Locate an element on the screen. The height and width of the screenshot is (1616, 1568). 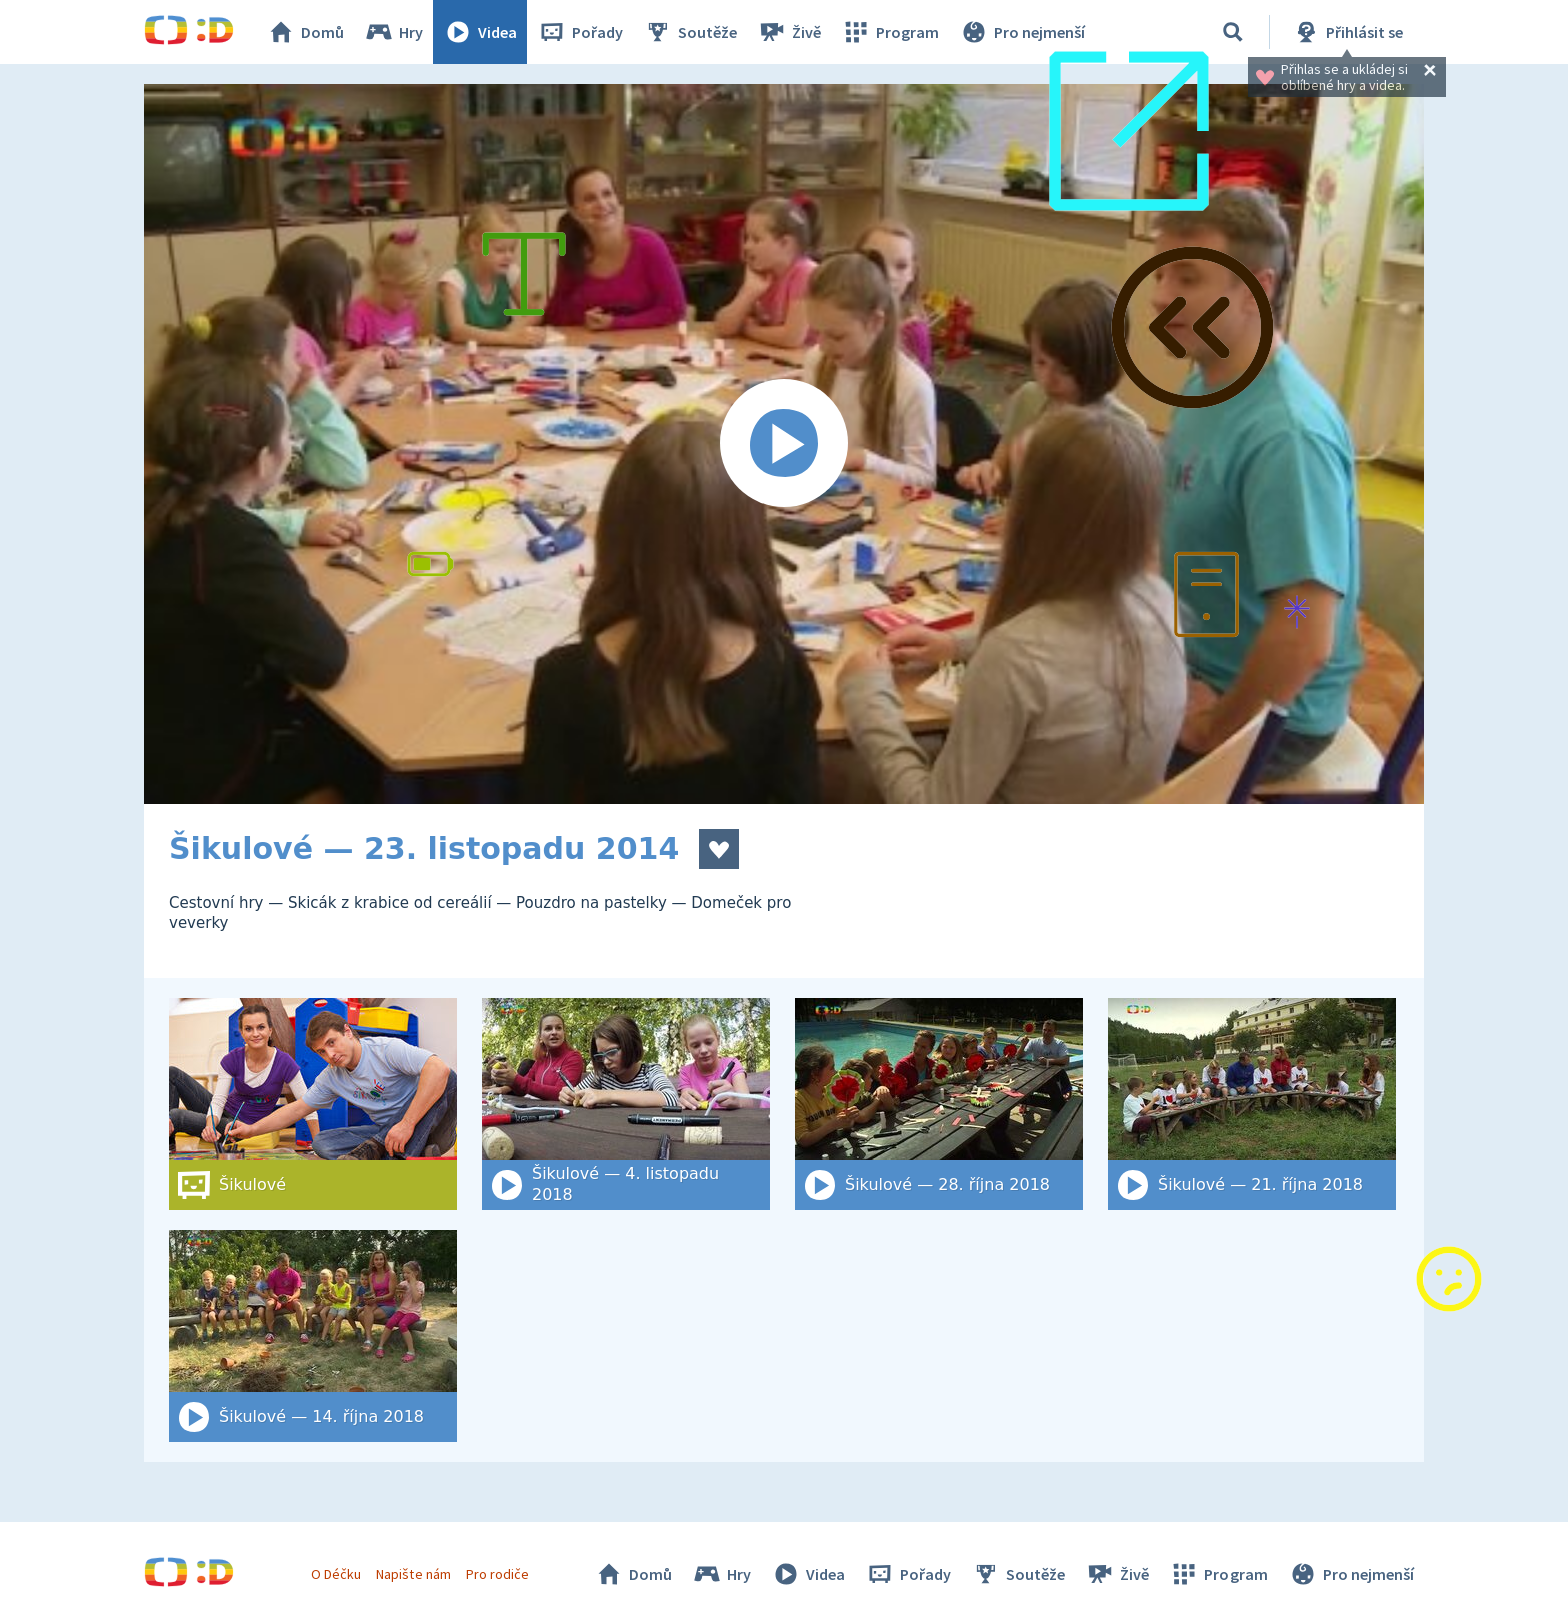
go back to the beginning is located at coordinates (1192, 327).